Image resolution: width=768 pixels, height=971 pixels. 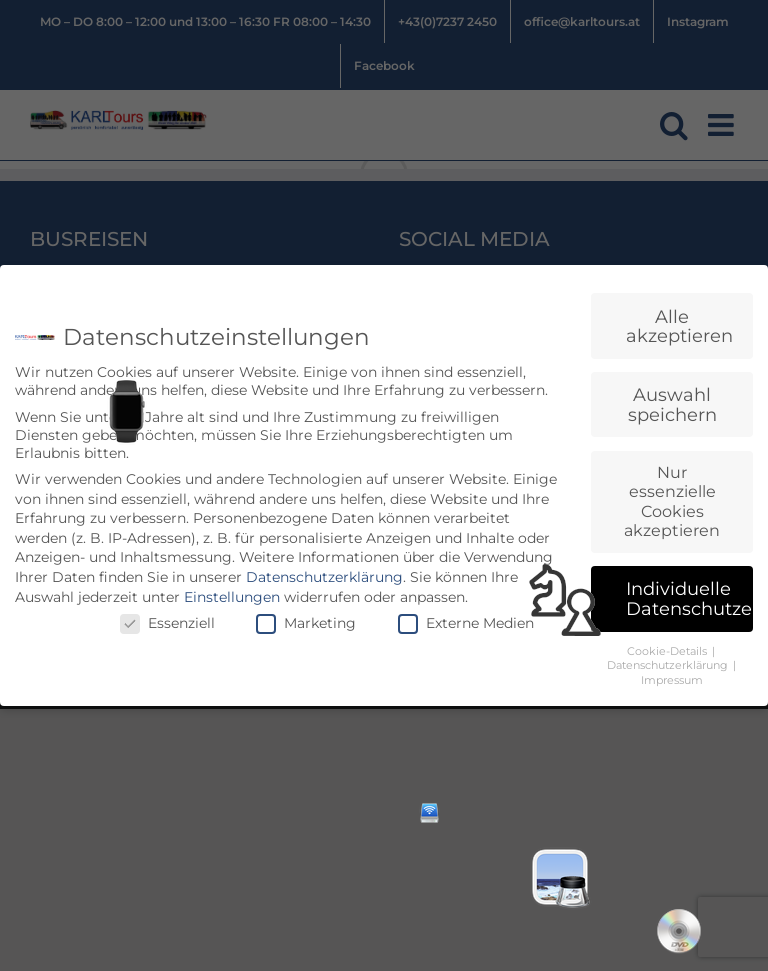 I want to click on apple watch device icon, so click(x=126, y=411).